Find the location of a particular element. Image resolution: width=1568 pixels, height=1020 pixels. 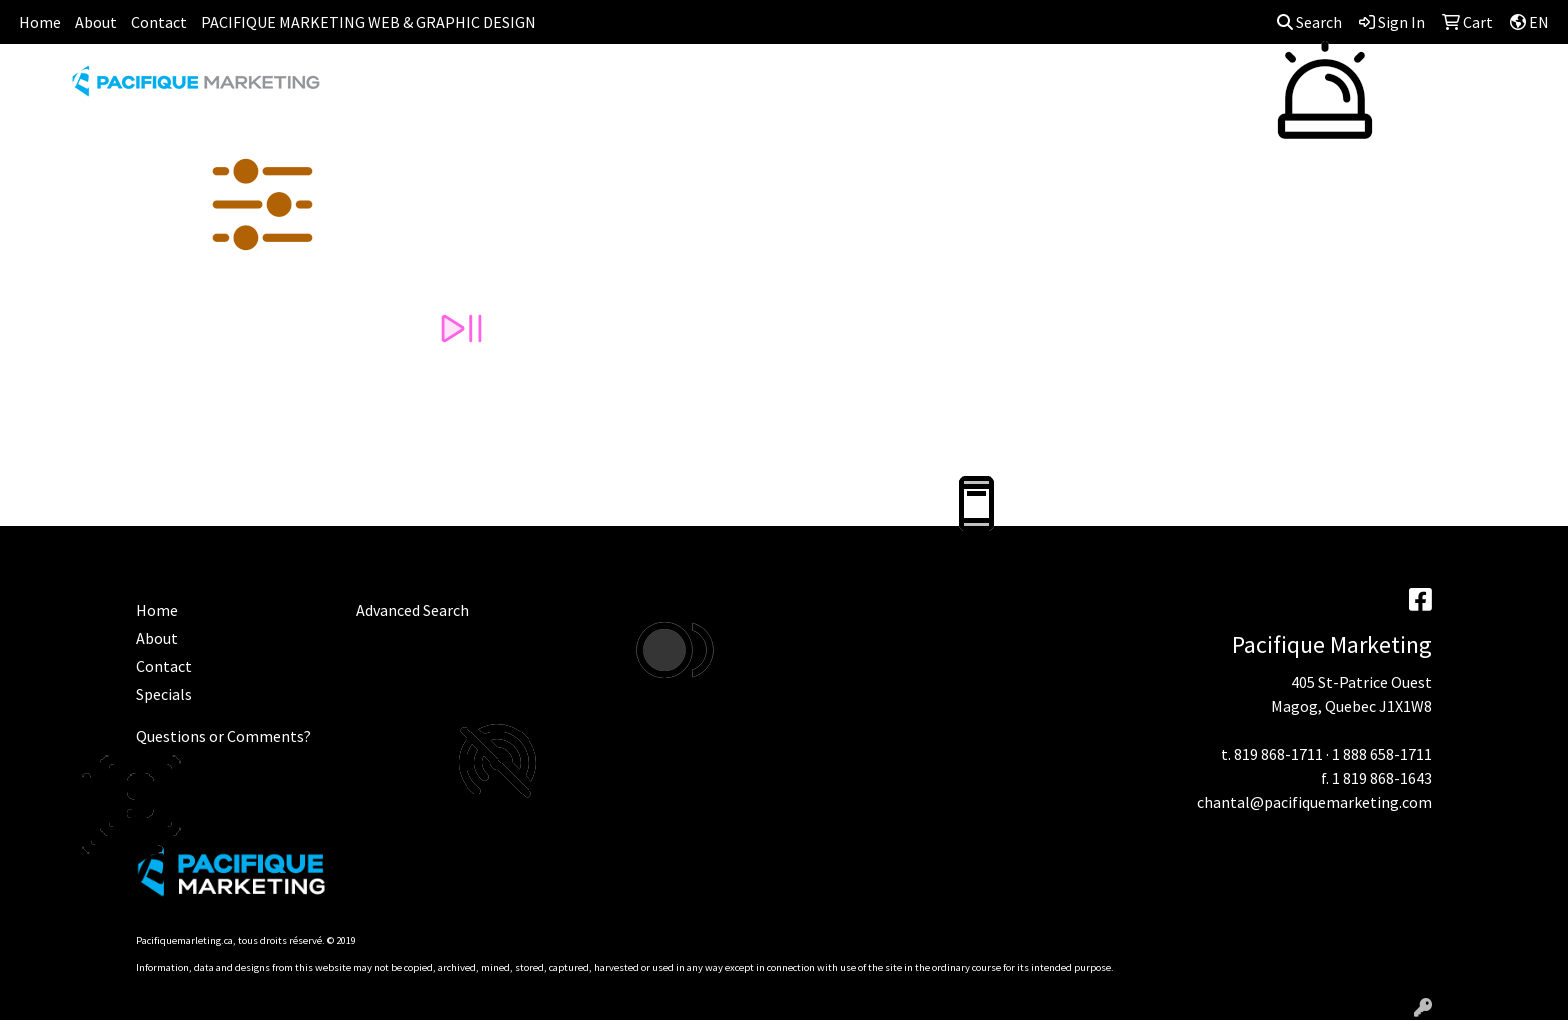

view mobile ad placements is located at coordinates (976, 503).